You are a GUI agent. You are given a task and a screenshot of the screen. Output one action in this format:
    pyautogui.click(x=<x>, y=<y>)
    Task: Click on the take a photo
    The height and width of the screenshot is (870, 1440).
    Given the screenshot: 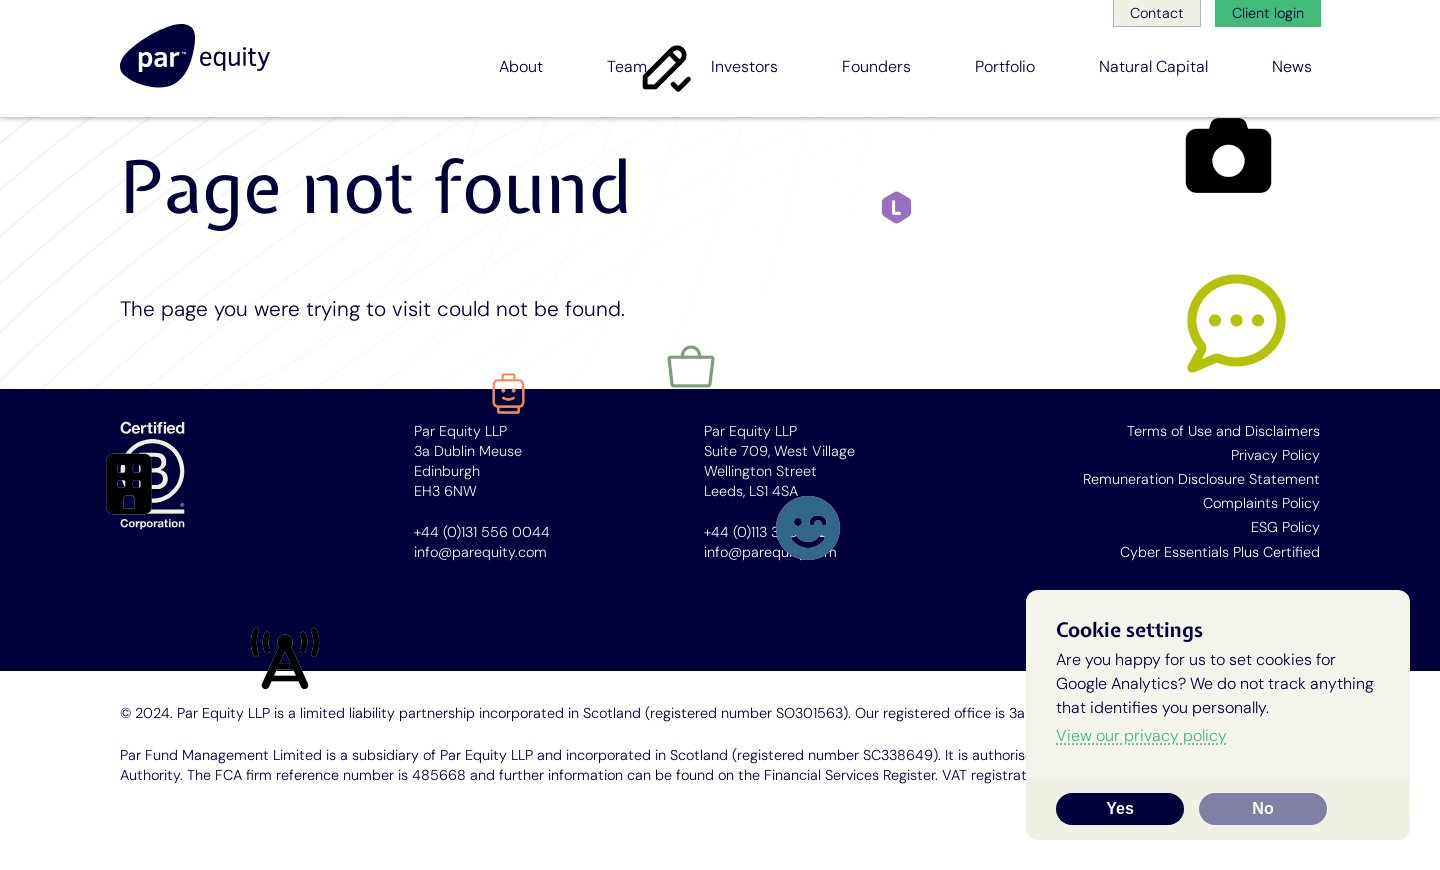 What is the action you would take?
    pyautogui.click(x=1228, y=155)
    